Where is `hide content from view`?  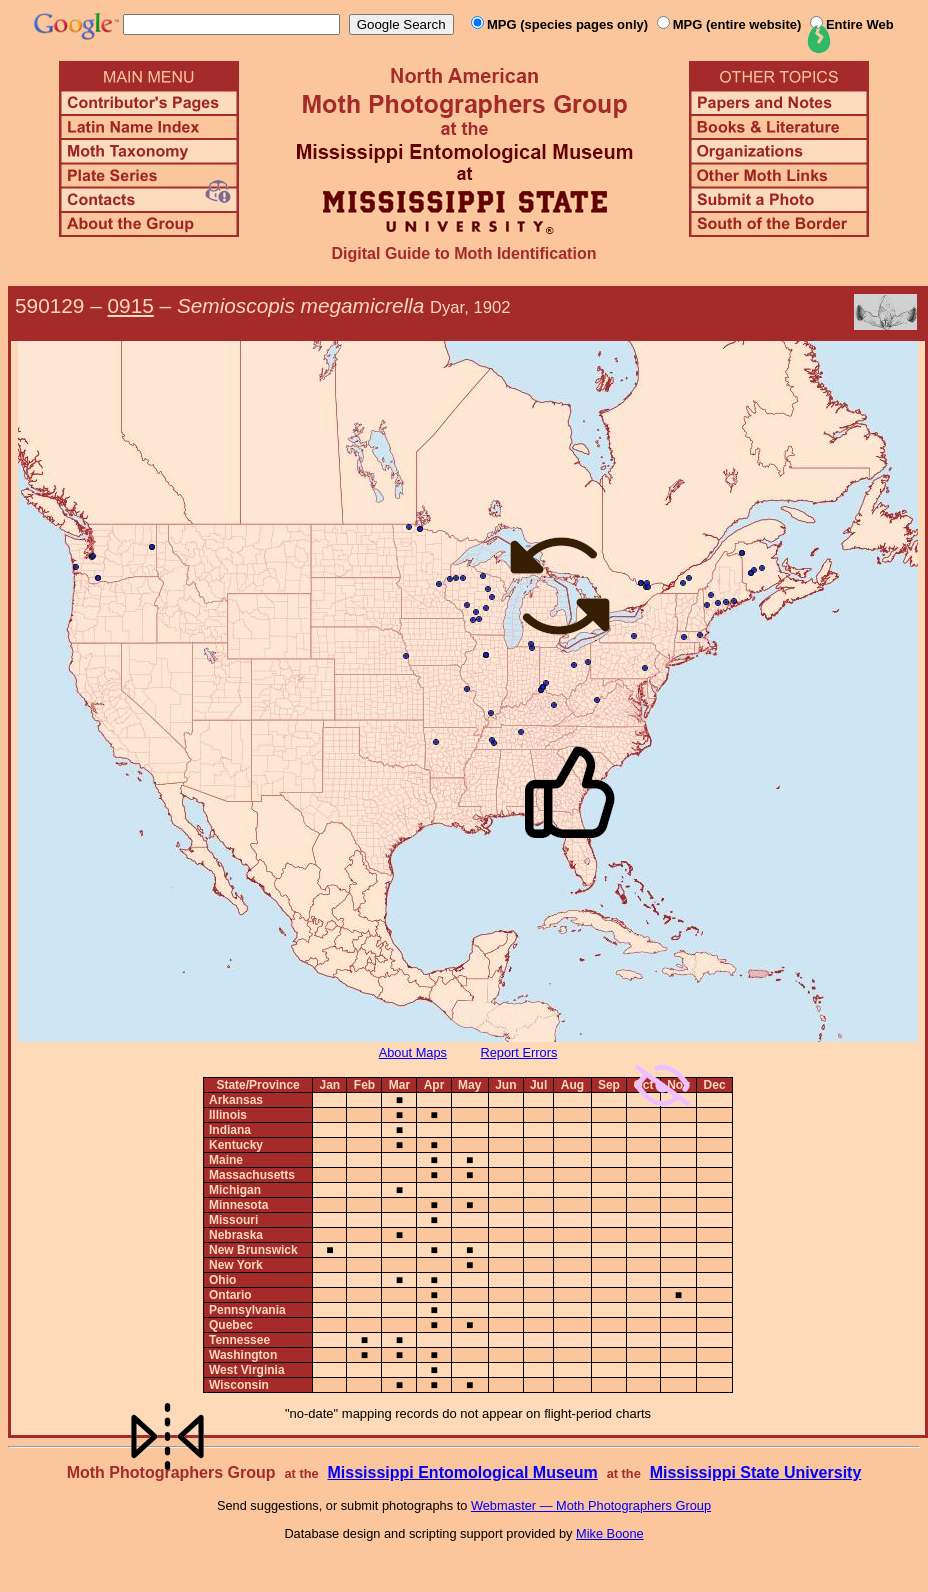
hide content from view is located at coordinates (662, 1085).